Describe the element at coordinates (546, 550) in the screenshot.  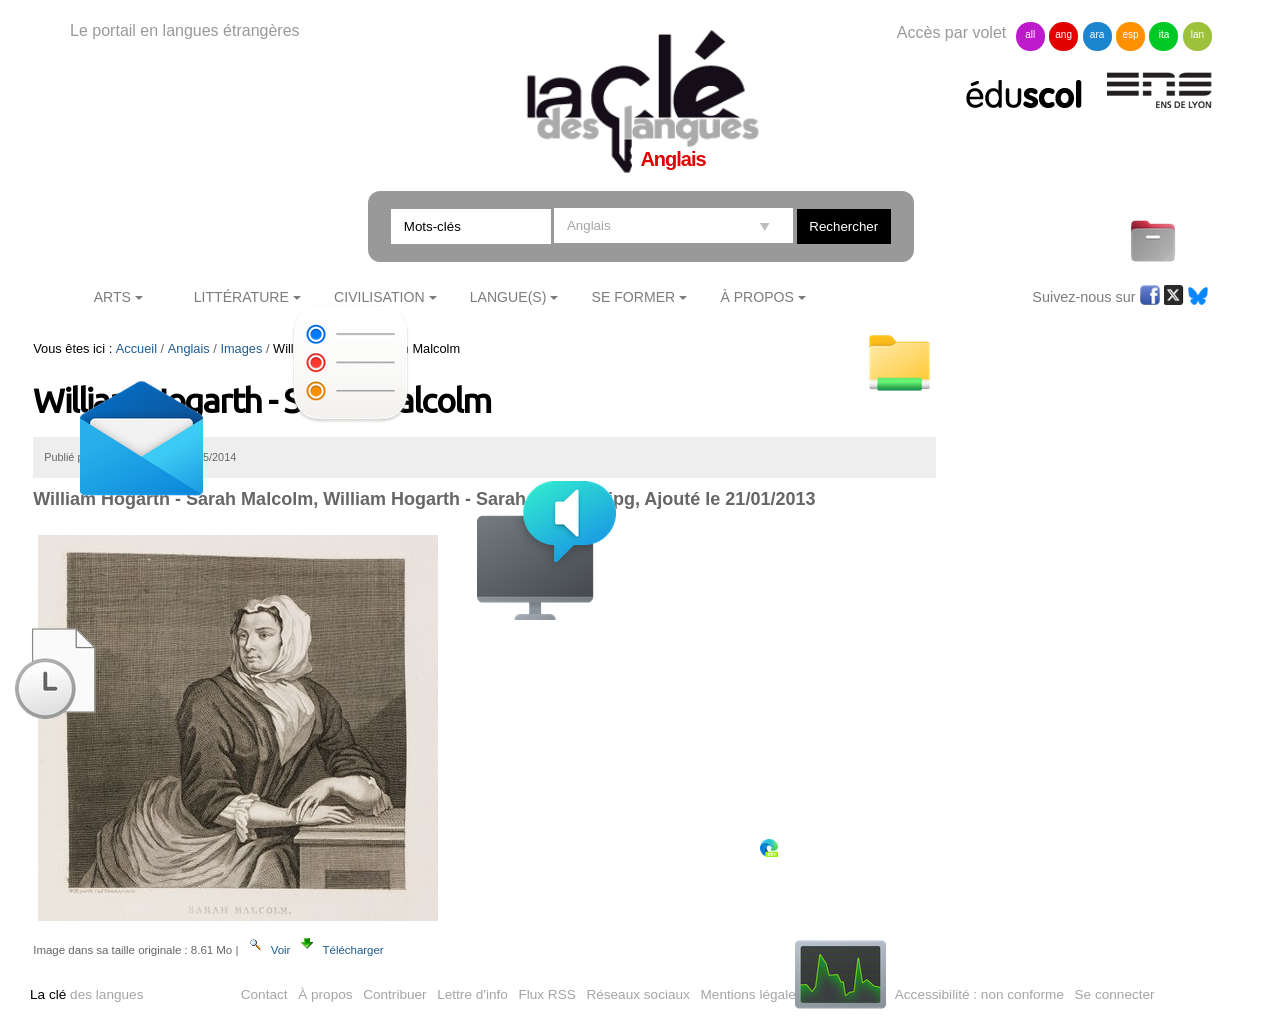
I see `open the narrator accessibility app` at that location.